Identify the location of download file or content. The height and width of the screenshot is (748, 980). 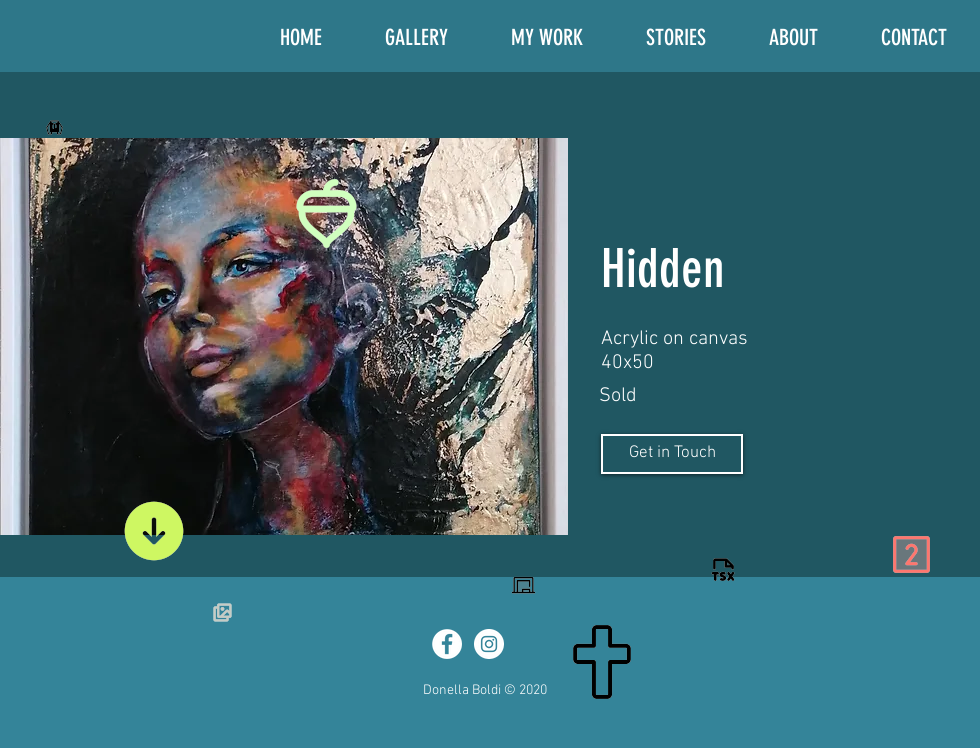
(154, 531).